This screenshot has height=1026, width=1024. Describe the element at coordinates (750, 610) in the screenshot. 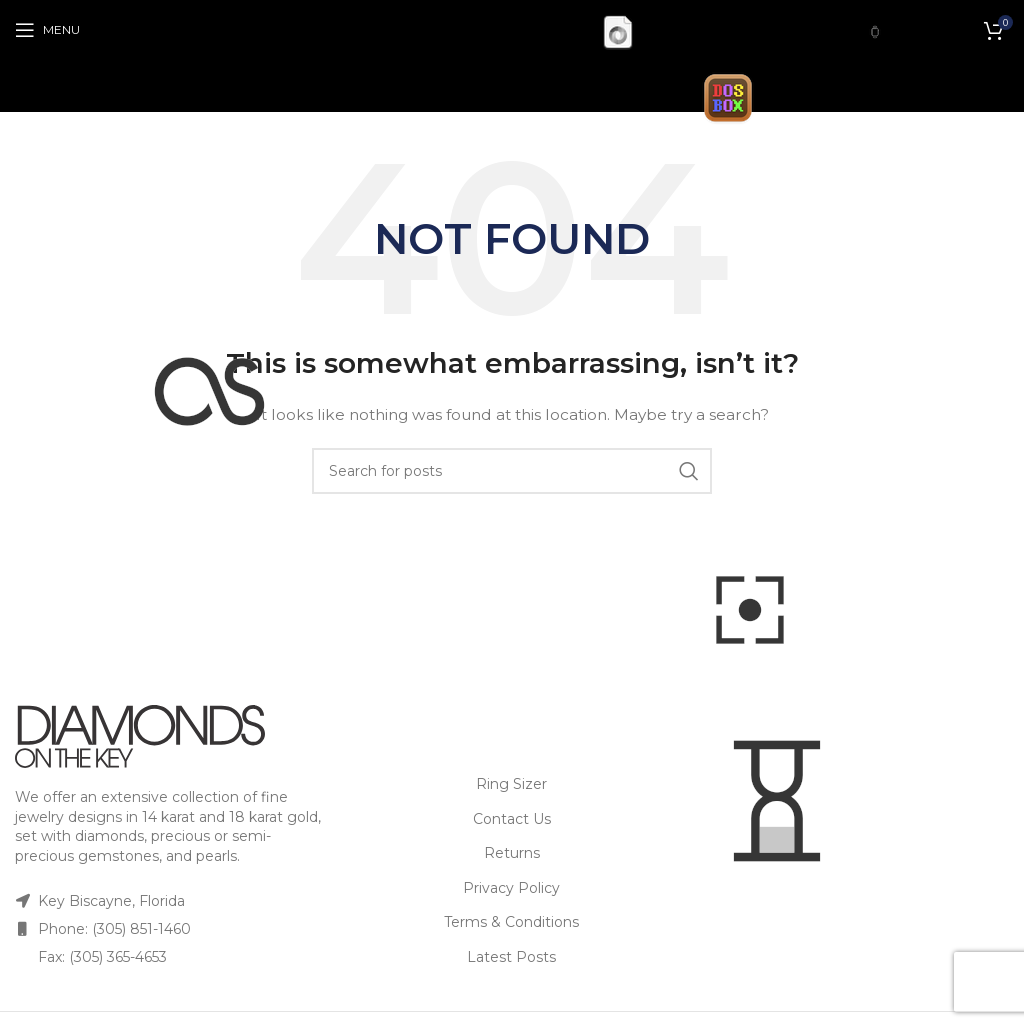

I see `screen recording or screen capture tool` at that location.